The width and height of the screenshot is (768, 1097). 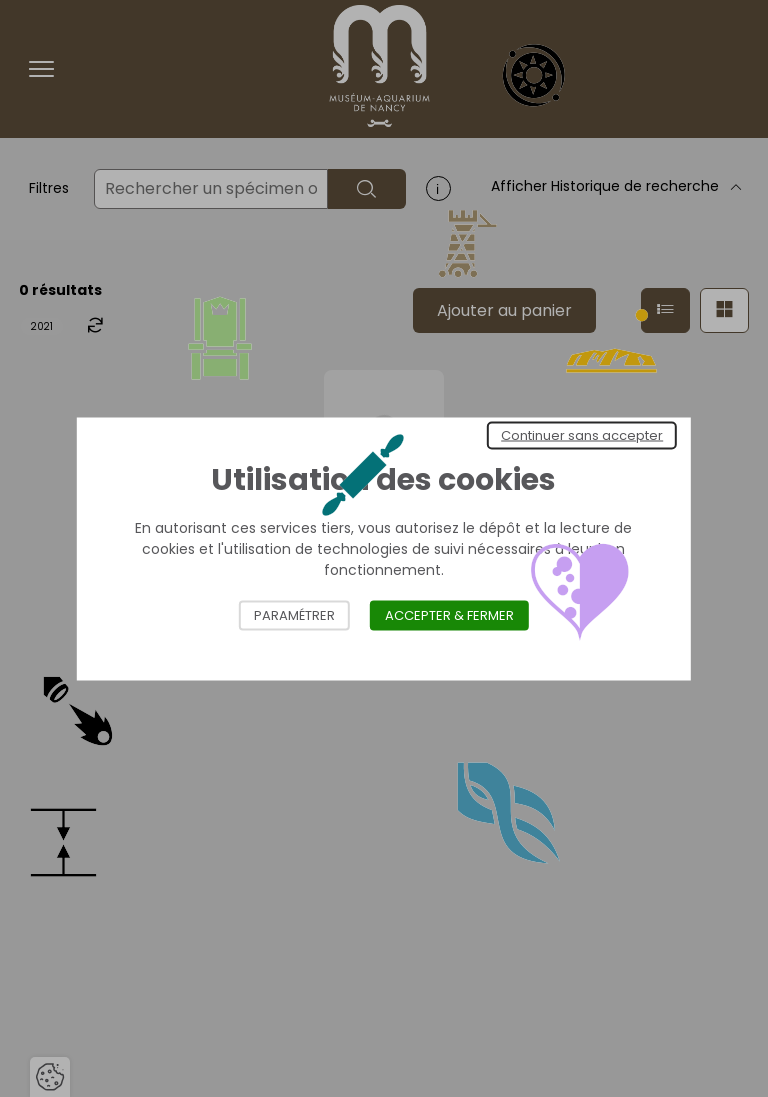 What do you see at coordinates (466, 242) in the screenshot?
I see `access siege tower unit in strategy game` at bounding box center [466, 242].